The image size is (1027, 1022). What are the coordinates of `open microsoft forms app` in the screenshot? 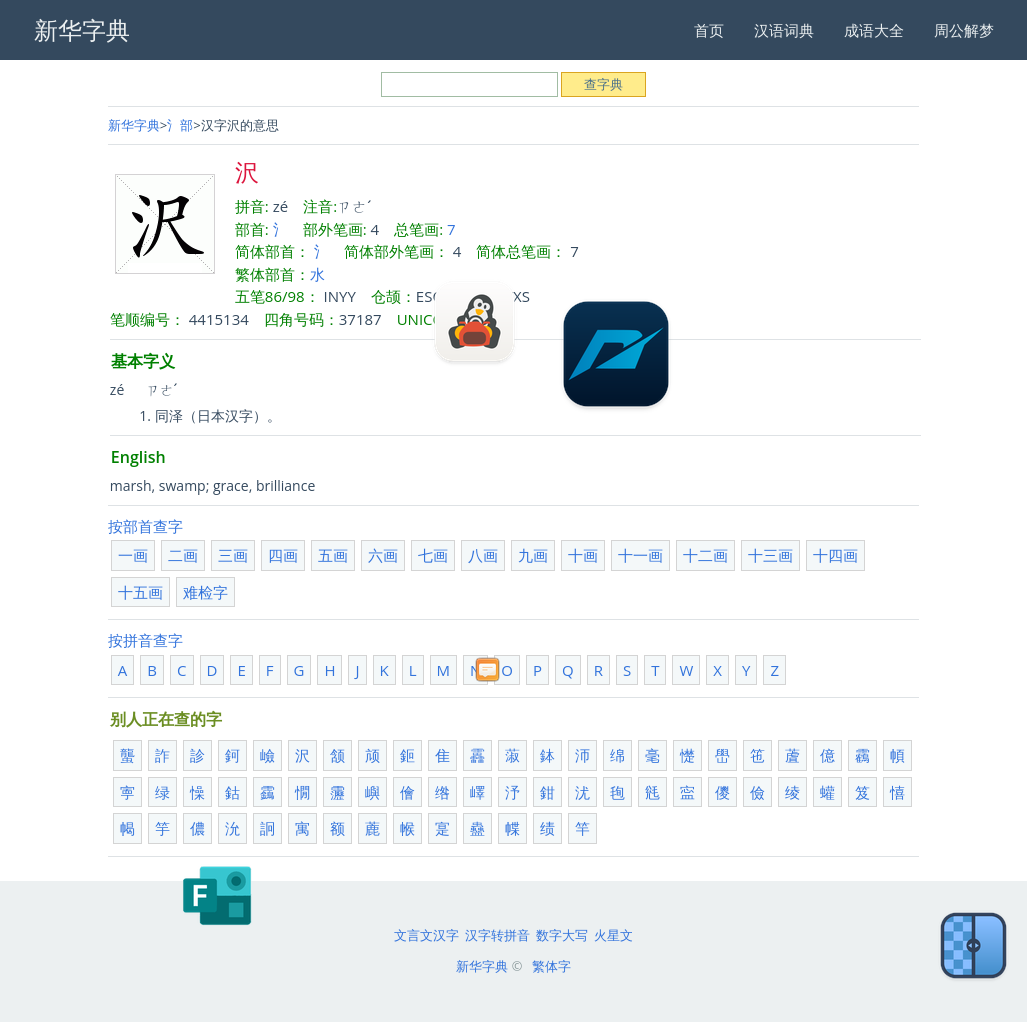 It's located at (217, 896).